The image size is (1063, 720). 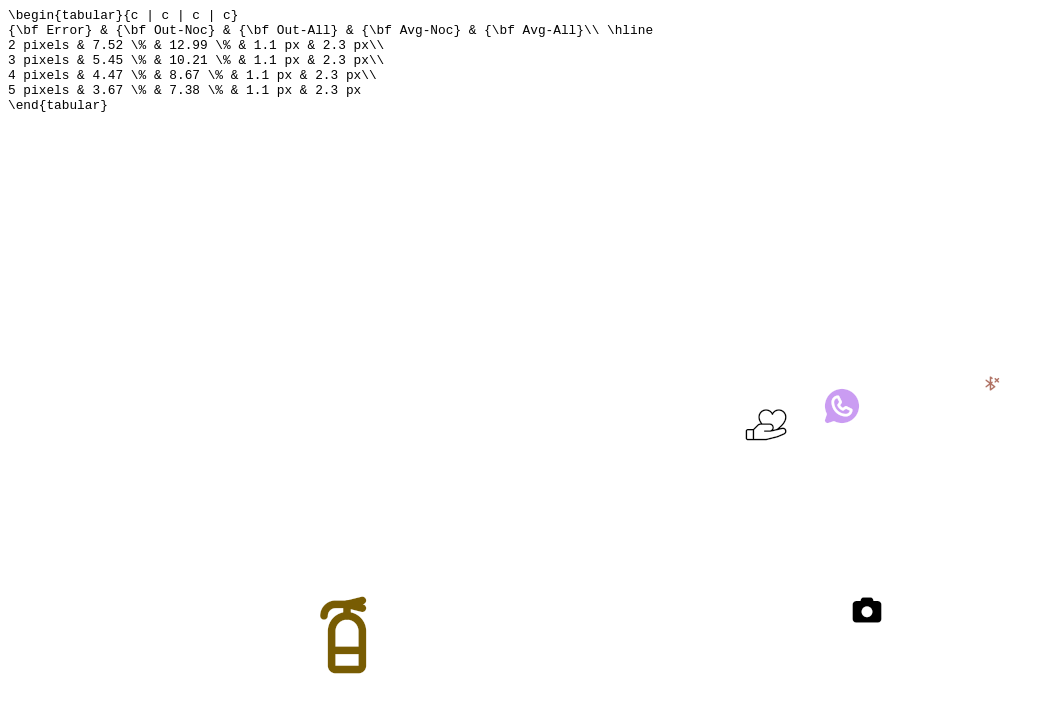 I want to click on open WhatsApp messaging app, so click(x=842, y=406).